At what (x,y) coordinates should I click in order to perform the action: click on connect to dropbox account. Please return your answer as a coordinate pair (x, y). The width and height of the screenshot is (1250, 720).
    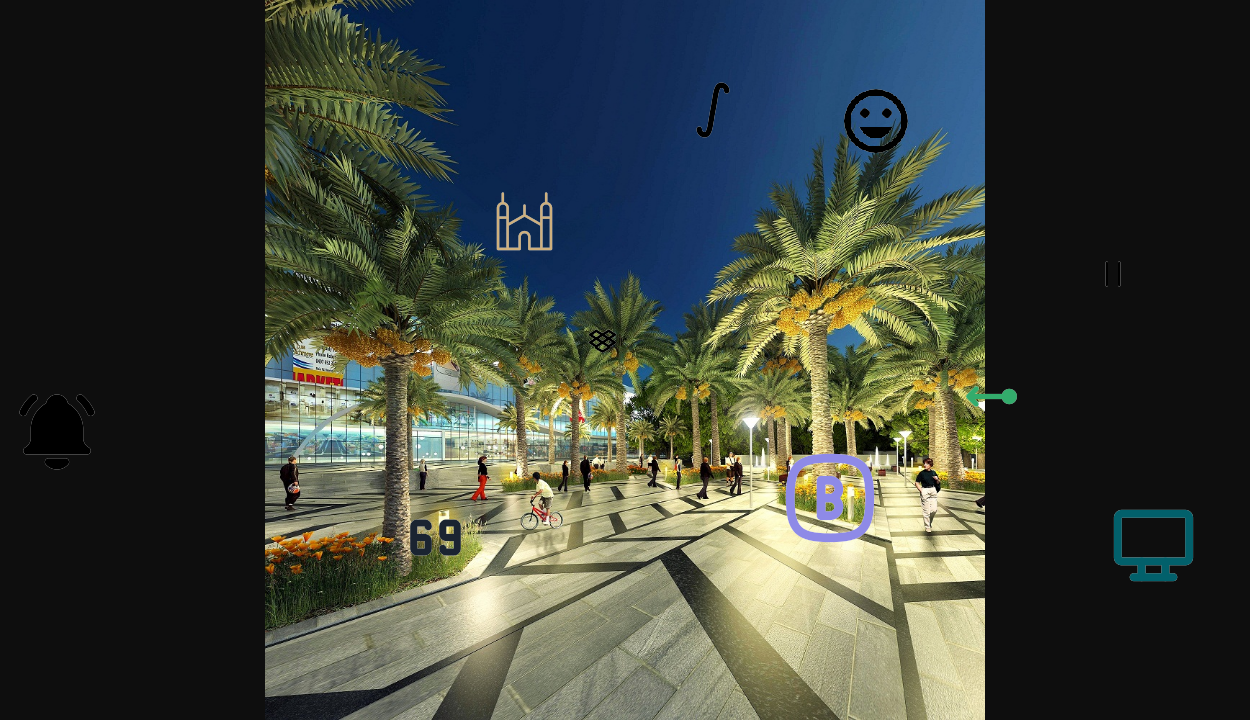
    Looking at the image, I should click on (602, 340).